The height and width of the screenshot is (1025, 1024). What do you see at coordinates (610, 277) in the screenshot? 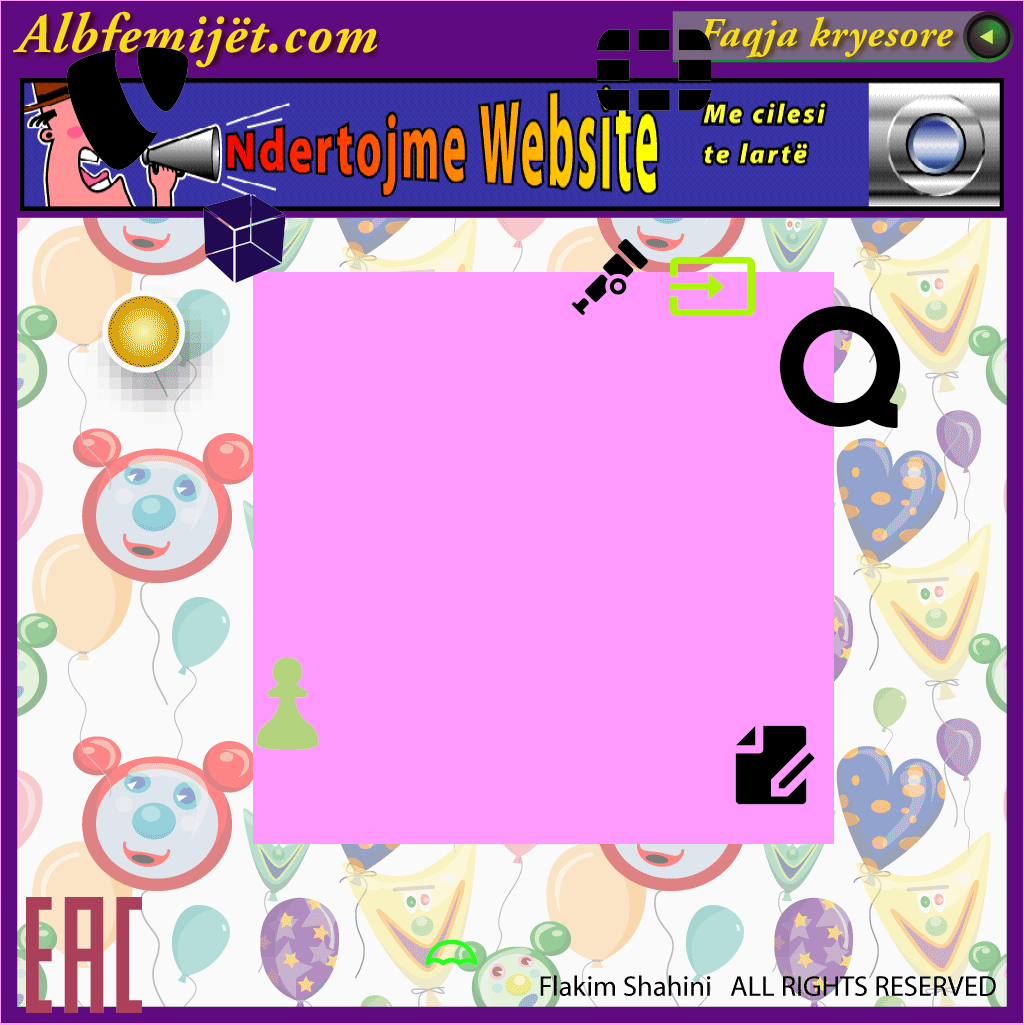
I see `opentelemetry logo` at bounding box center [610, 277].